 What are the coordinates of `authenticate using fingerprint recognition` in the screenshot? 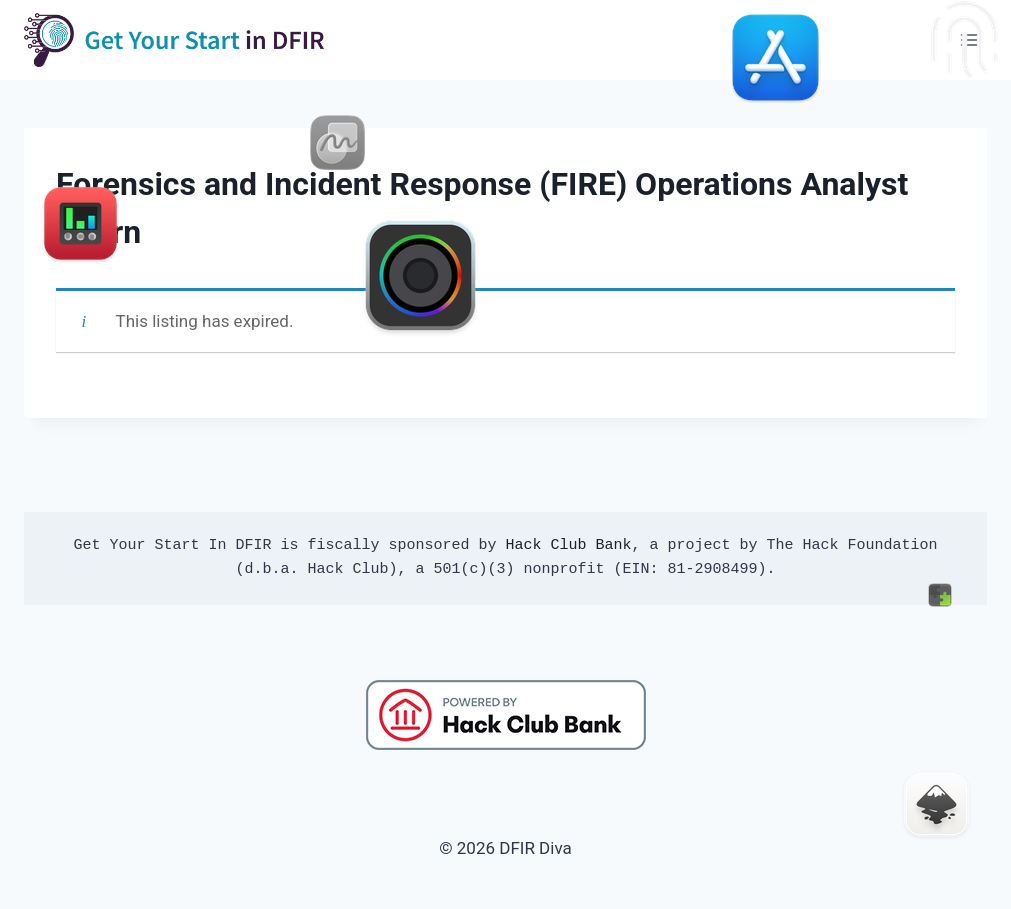 It's located at (964, 39).